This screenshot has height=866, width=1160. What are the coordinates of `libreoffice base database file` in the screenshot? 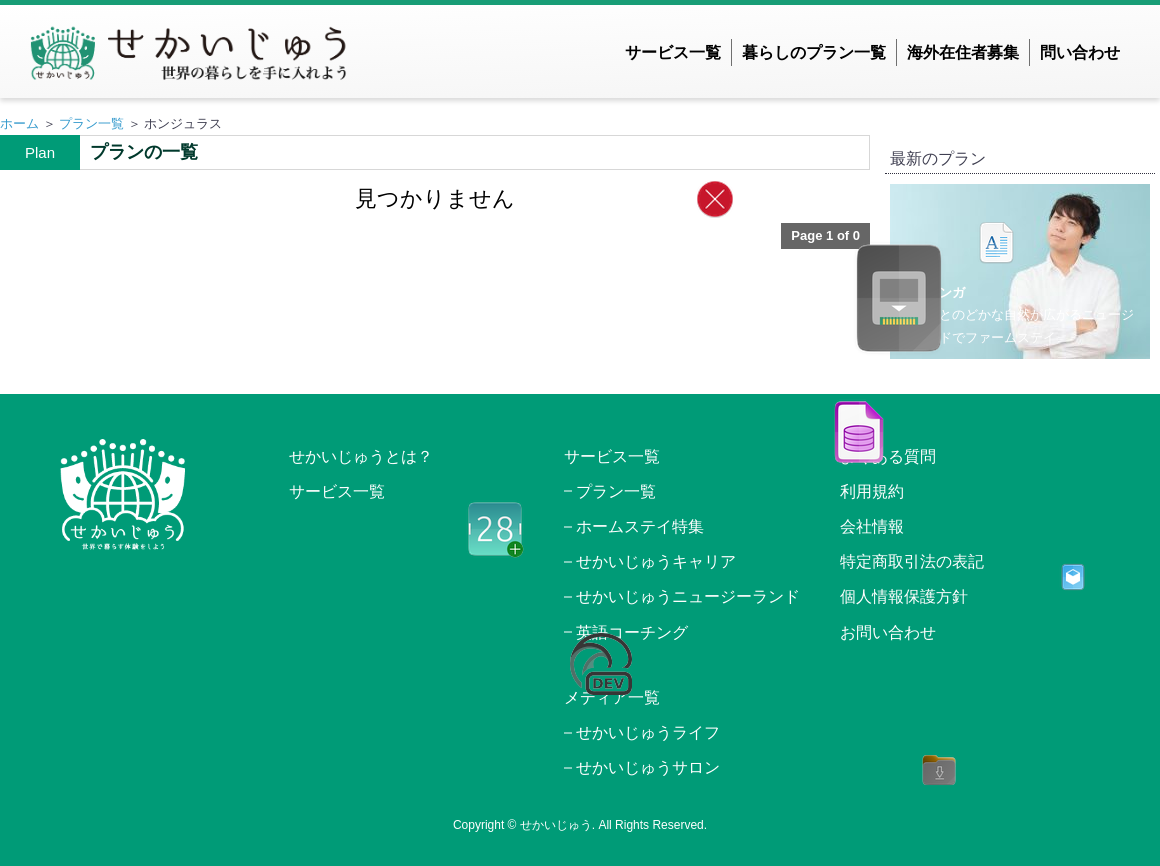 It's located at (859, 432).